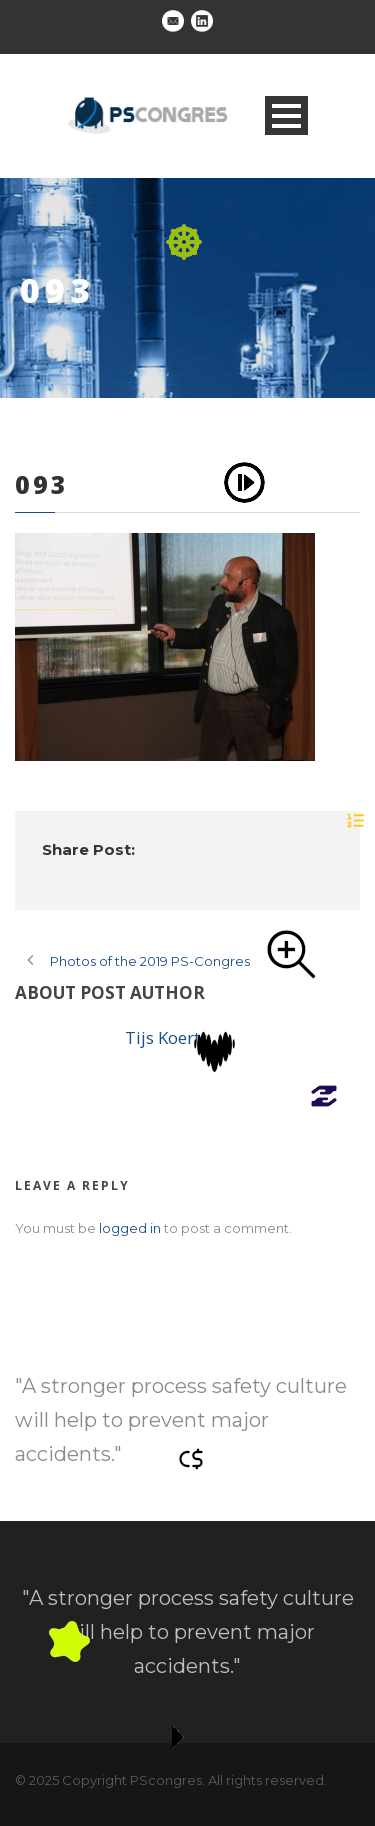 The height and width of the screenshot is (1826, 375). Describe the element at coordinates (355, 820) in the screenshot. I see `create a numbered list` at that location.